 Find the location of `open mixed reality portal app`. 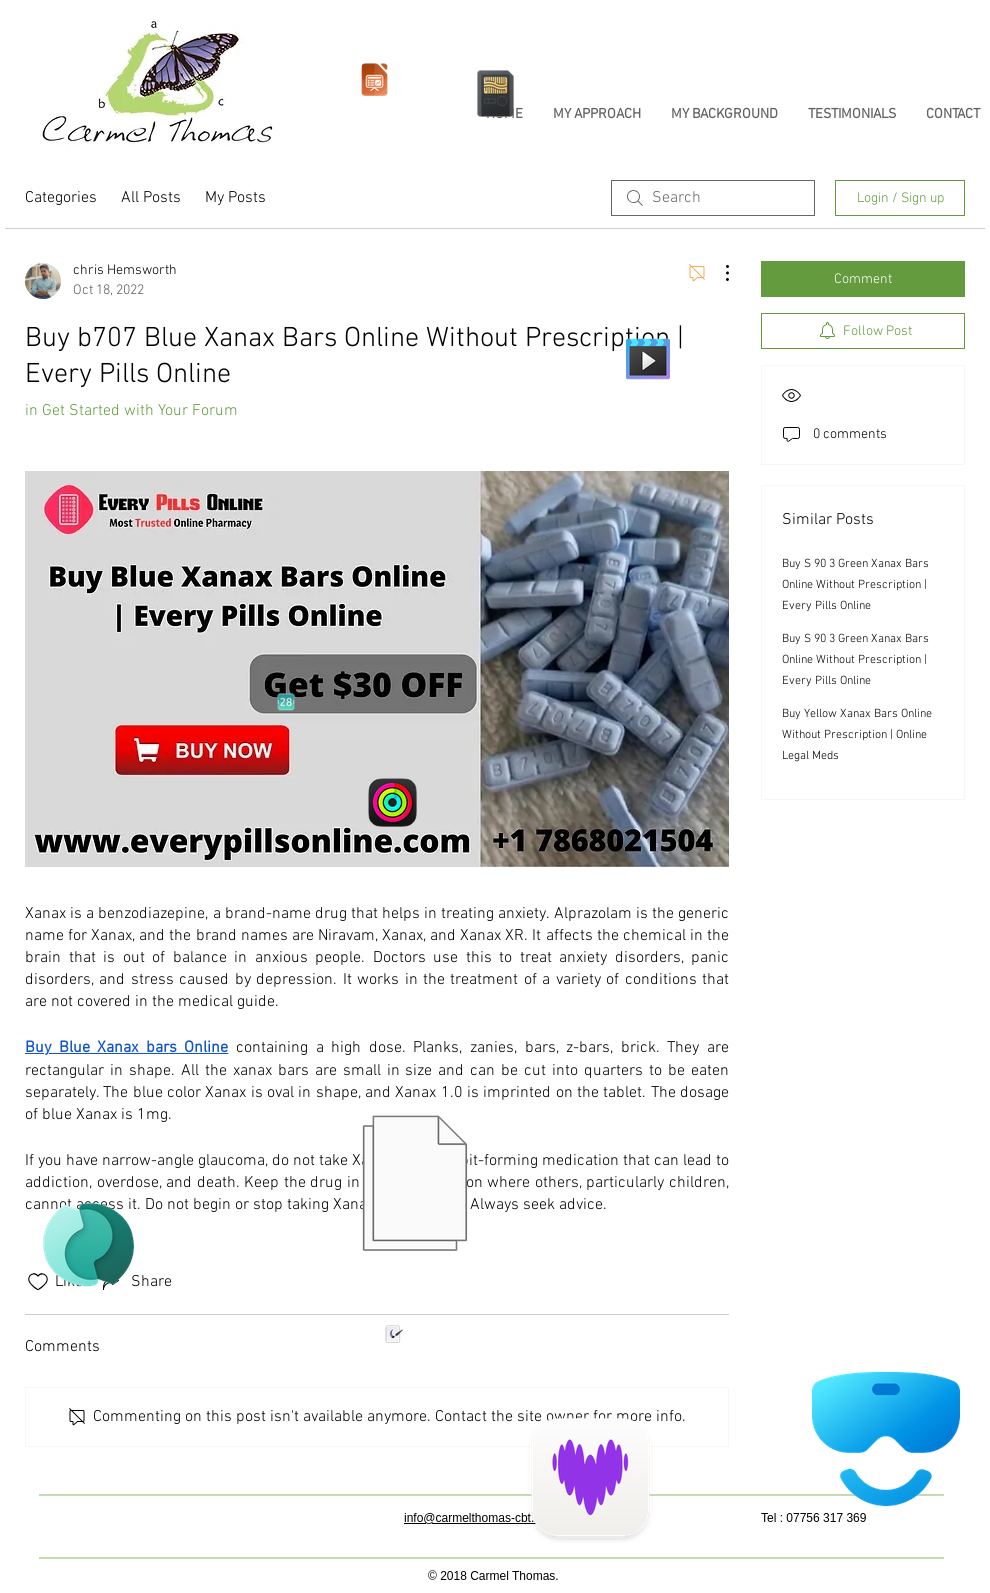

open mixed reality portal app is located at coordinates (886, 1439).